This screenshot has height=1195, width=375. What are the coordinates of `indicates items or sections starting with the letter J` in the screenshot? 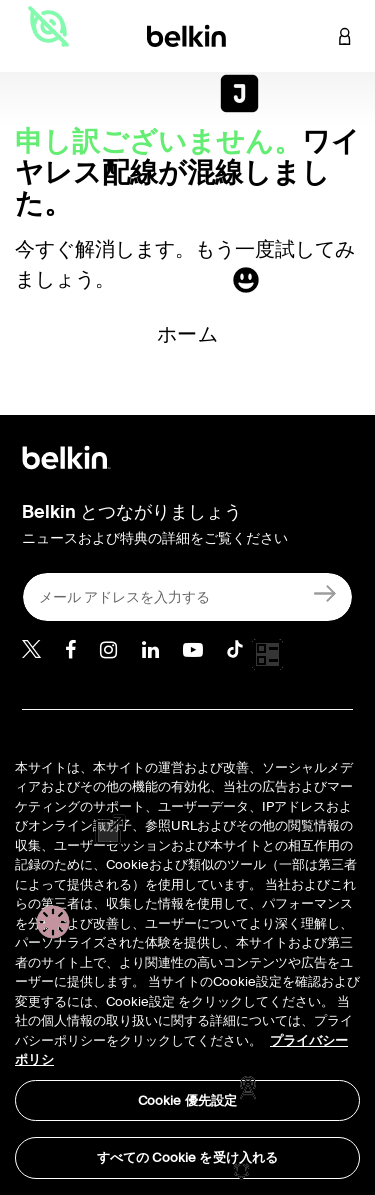 It's located at (239, 93).